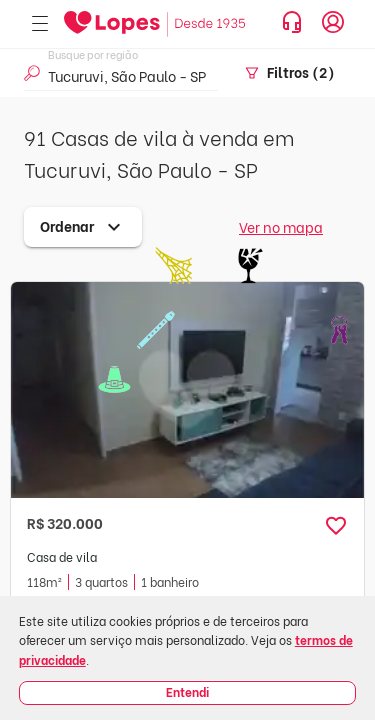 This screenshot has width=375, height=720. What do you see at coordinates (339, 330) in the screenshot?
I see `access property or home management settings` at bounding box center [339, 330].